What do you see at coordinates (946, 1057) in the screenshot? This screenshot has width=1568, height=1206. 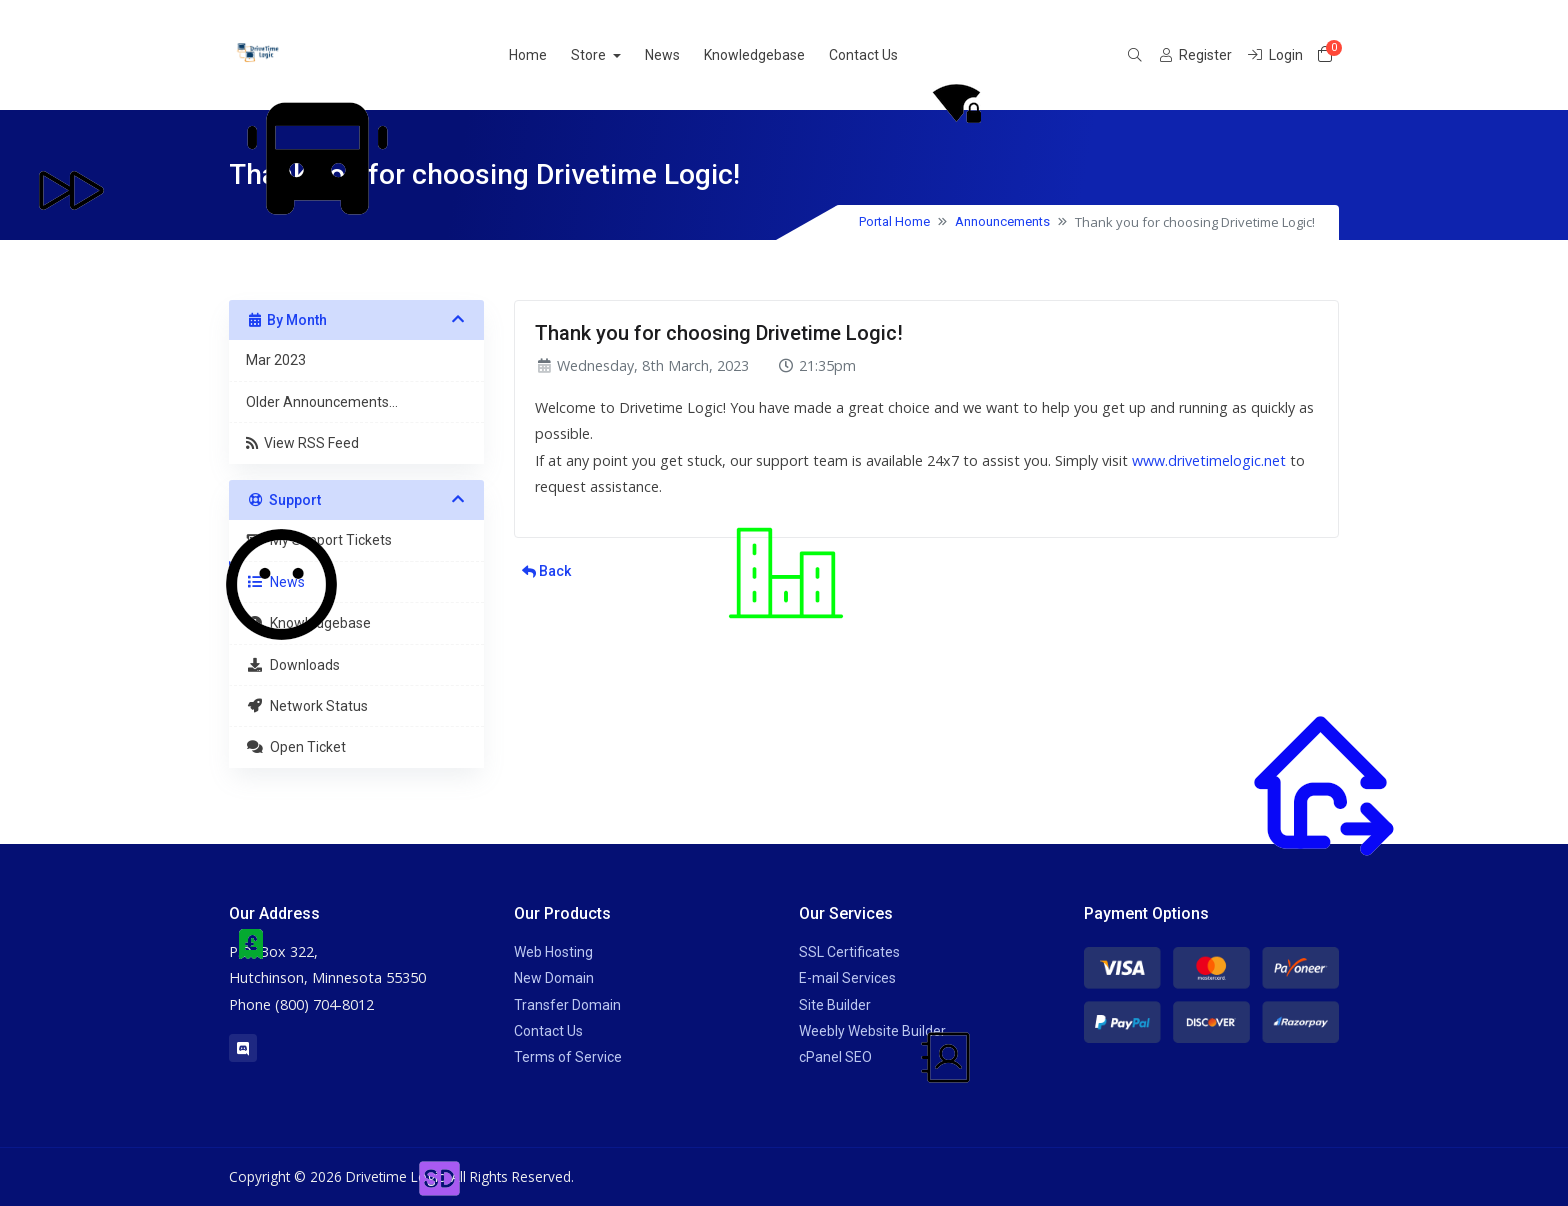 I see `open your contacts or address book` at bounding box center [946, 1057].